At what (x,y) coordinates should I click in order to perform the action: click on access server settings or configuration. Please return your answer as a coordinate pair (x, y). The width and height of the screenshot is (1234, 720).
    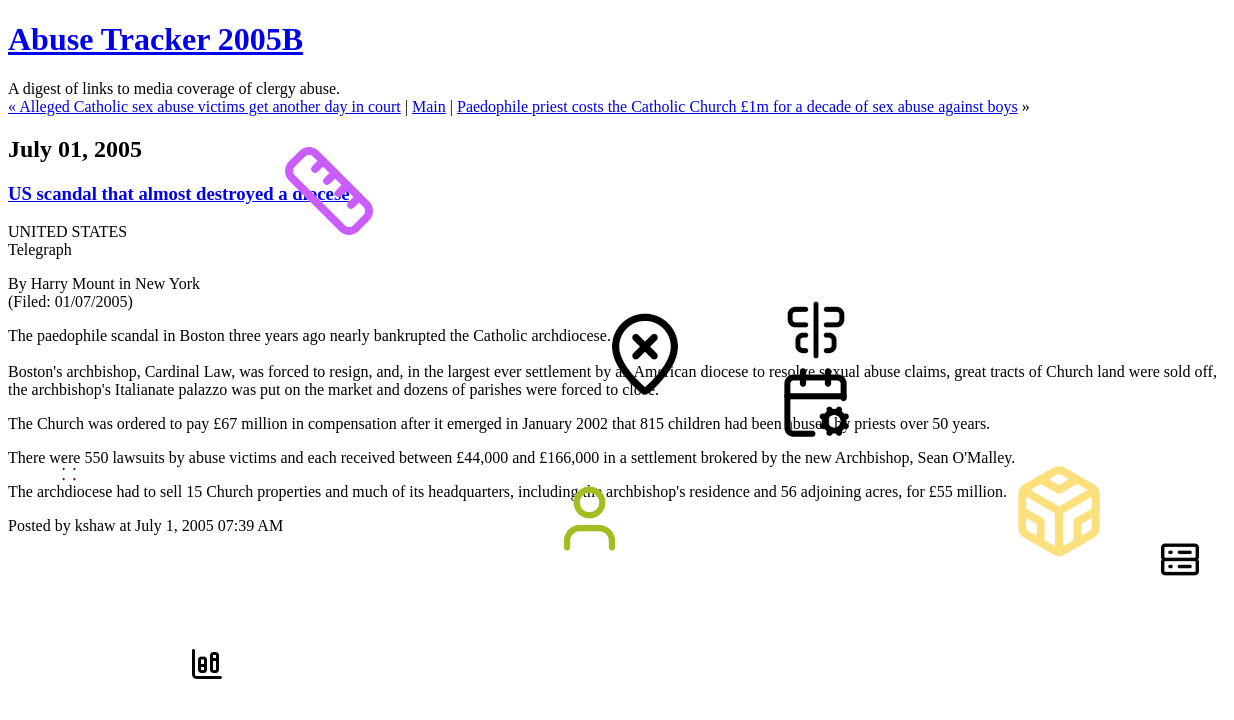
    Looking at the image, I should click on (1180, 560).